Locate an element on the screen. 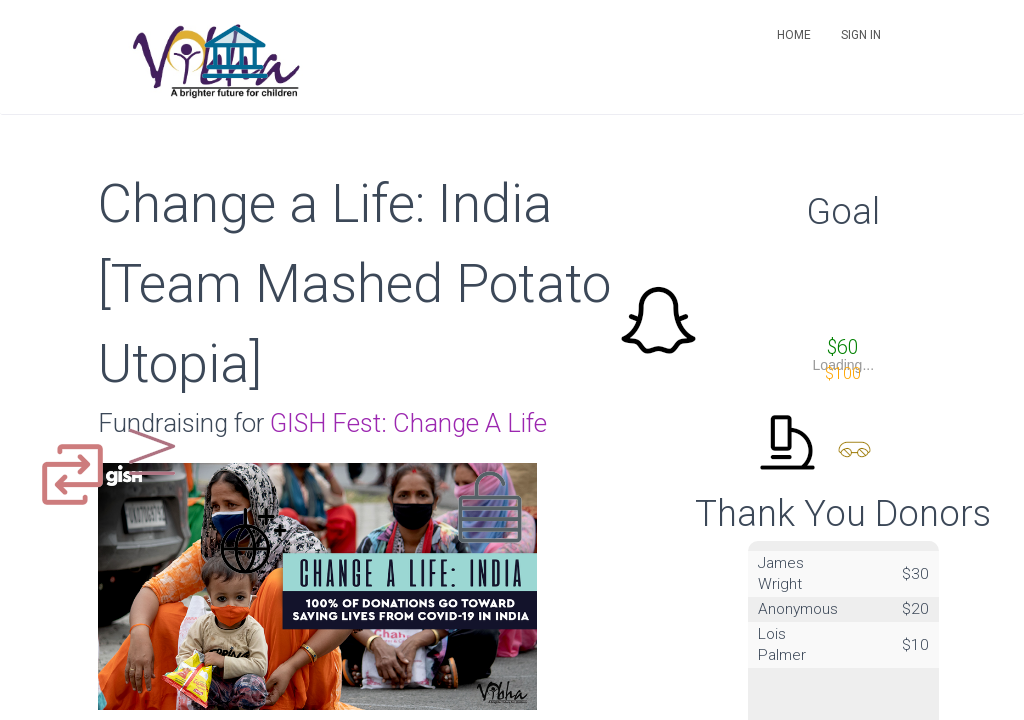 Image resolution: width=1024 pixels, height=720 pixels. access research or lab tools is located at coordinates (787, 444).